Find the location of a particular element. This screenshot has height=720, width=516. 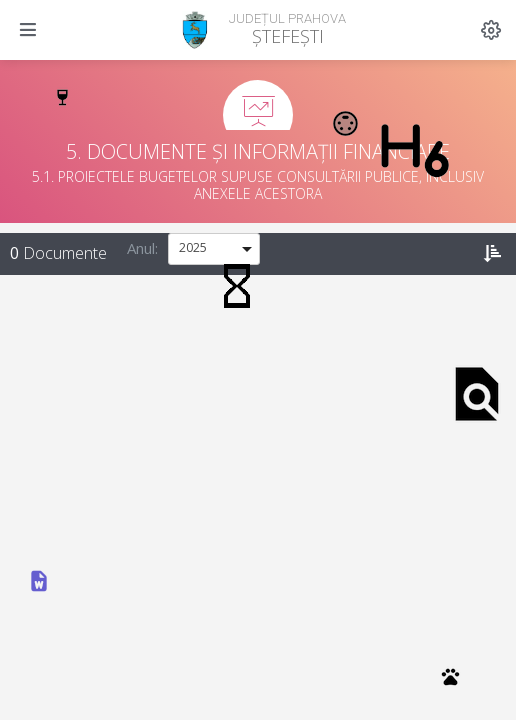

indicates a process is loading or in progress is located at coordinates (237, 286).